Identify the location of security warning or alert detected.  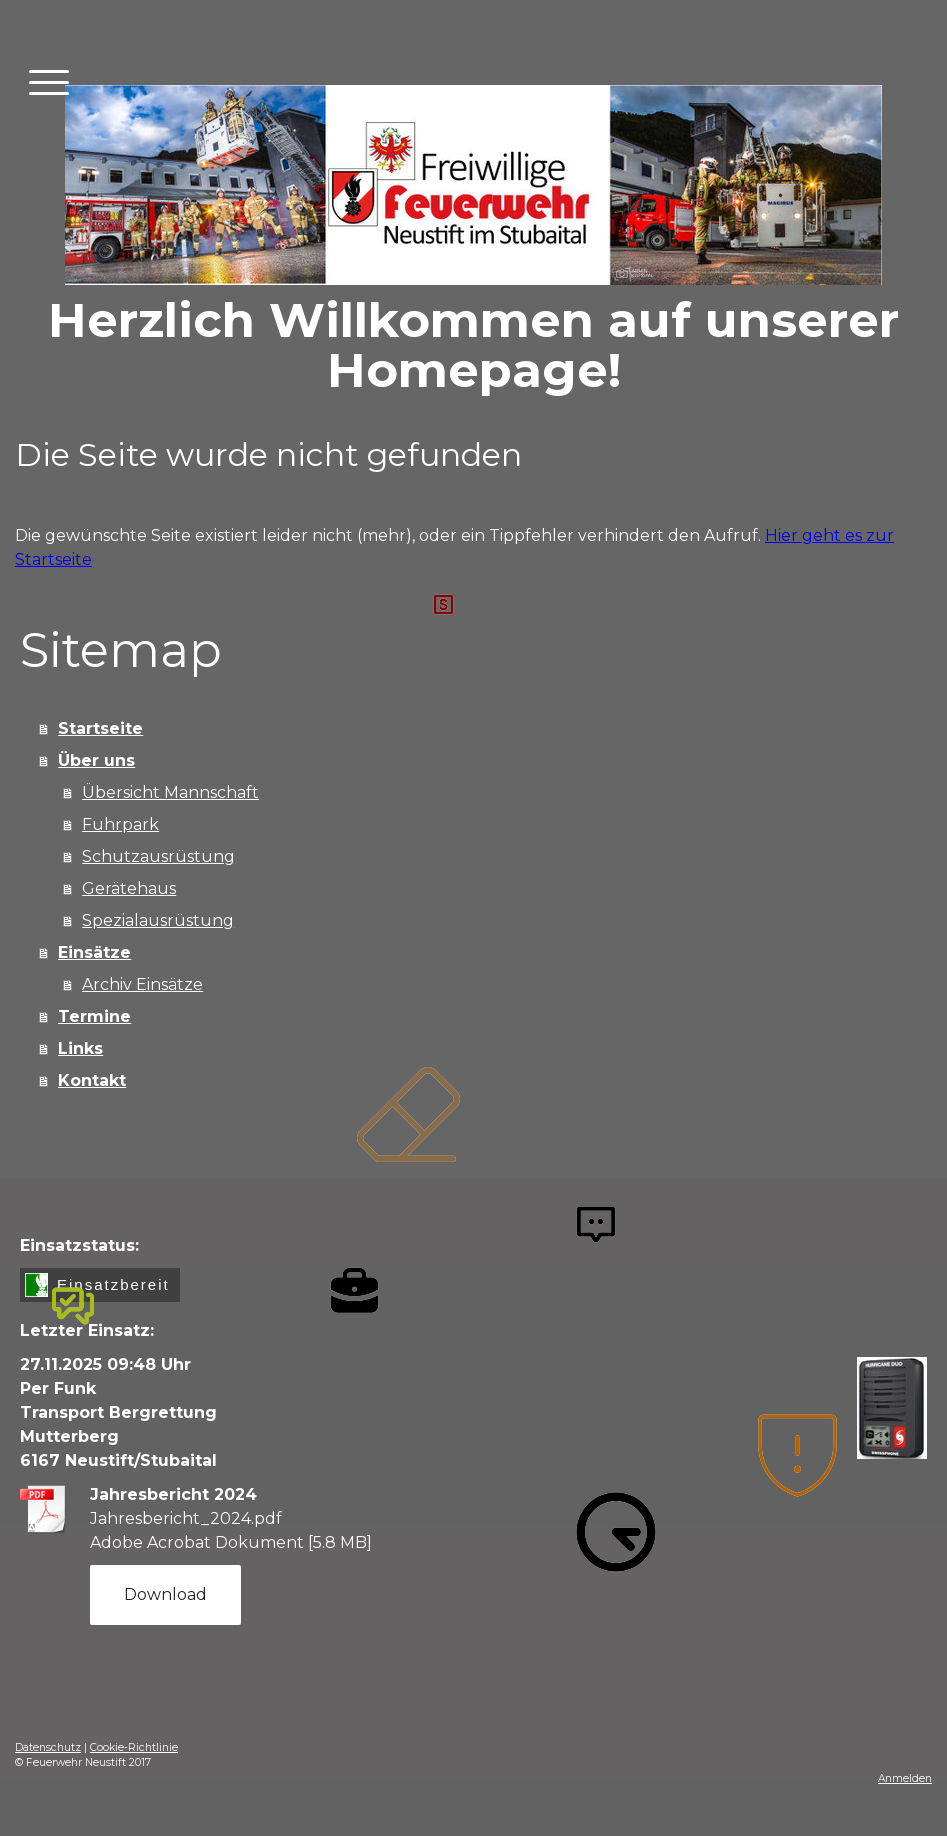
(797, 1450).